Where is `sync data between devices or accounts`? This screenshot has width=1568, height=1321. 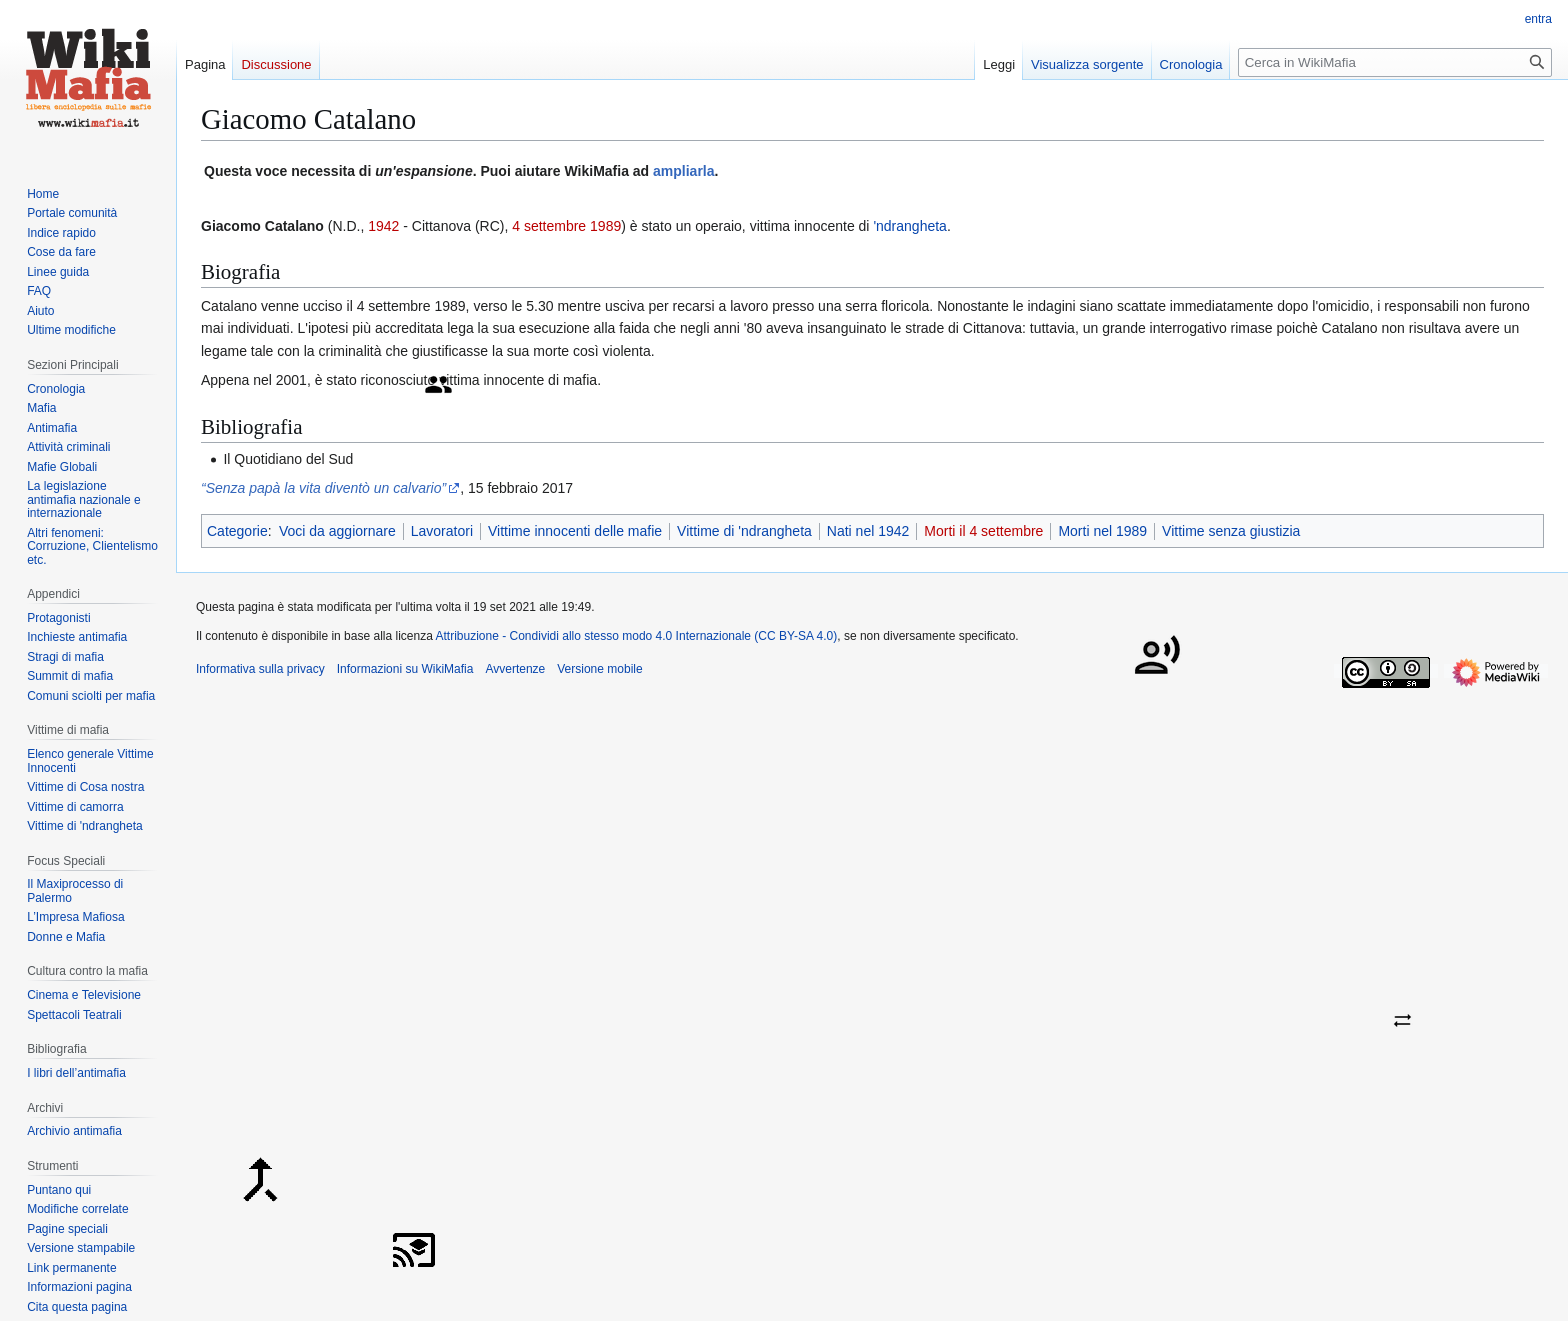
sync data between devices or accounts is located at coordinates (1402, 1020).